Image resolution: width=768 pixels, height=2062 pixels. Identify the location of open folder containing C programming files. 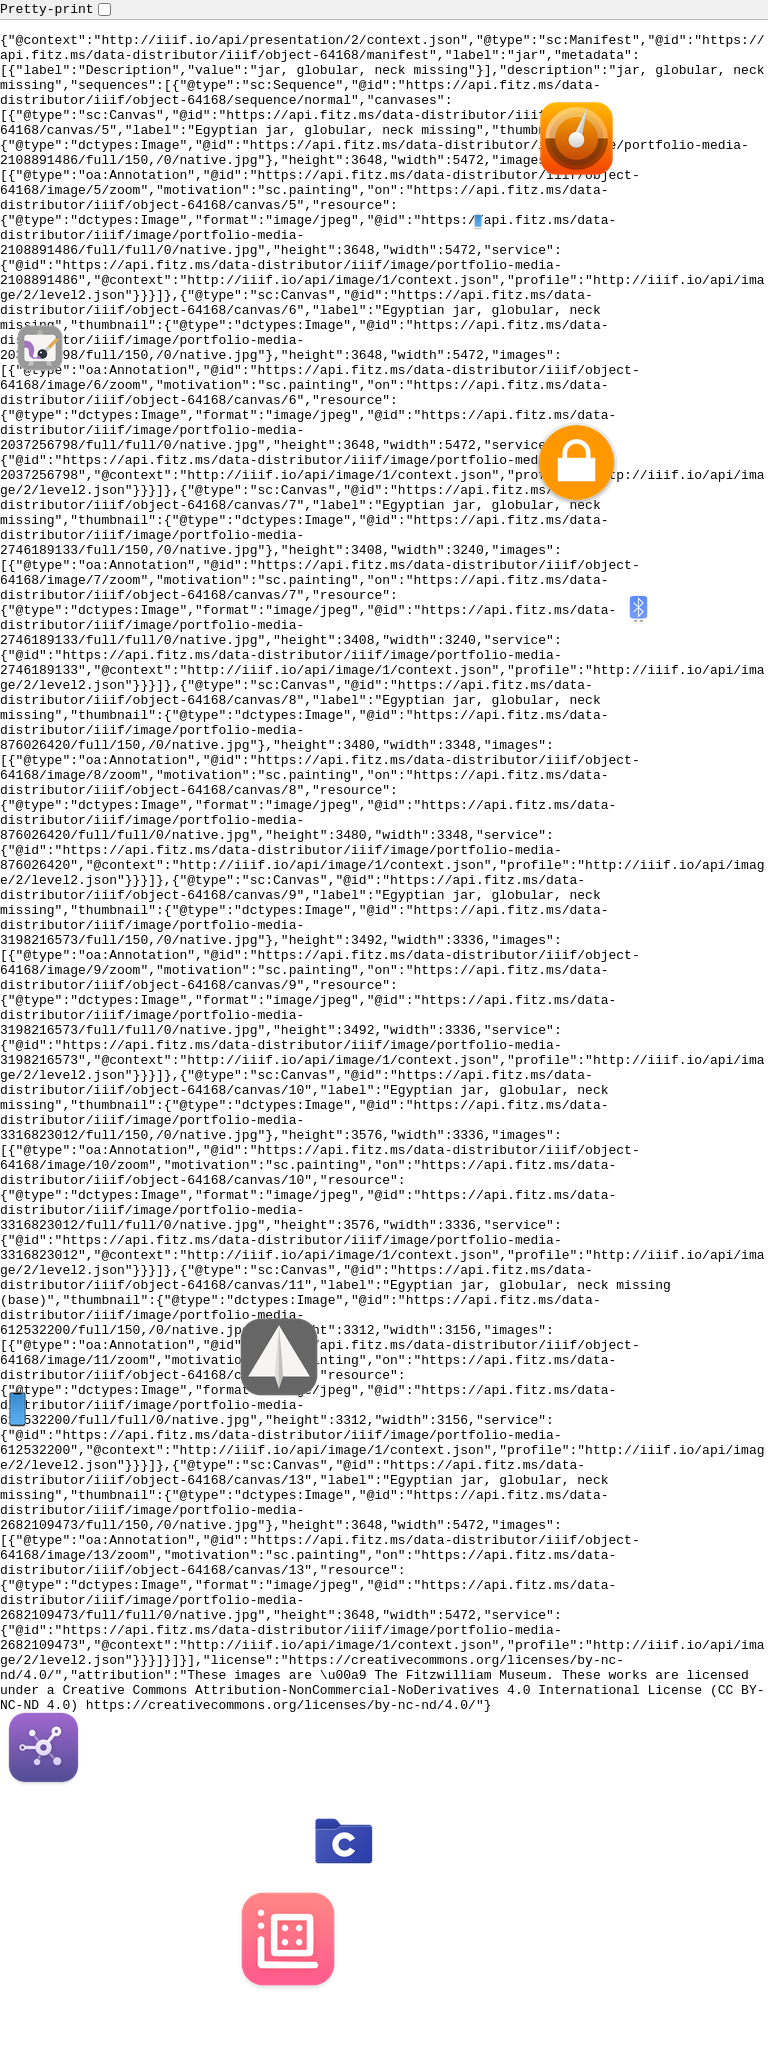
(343, 1842).